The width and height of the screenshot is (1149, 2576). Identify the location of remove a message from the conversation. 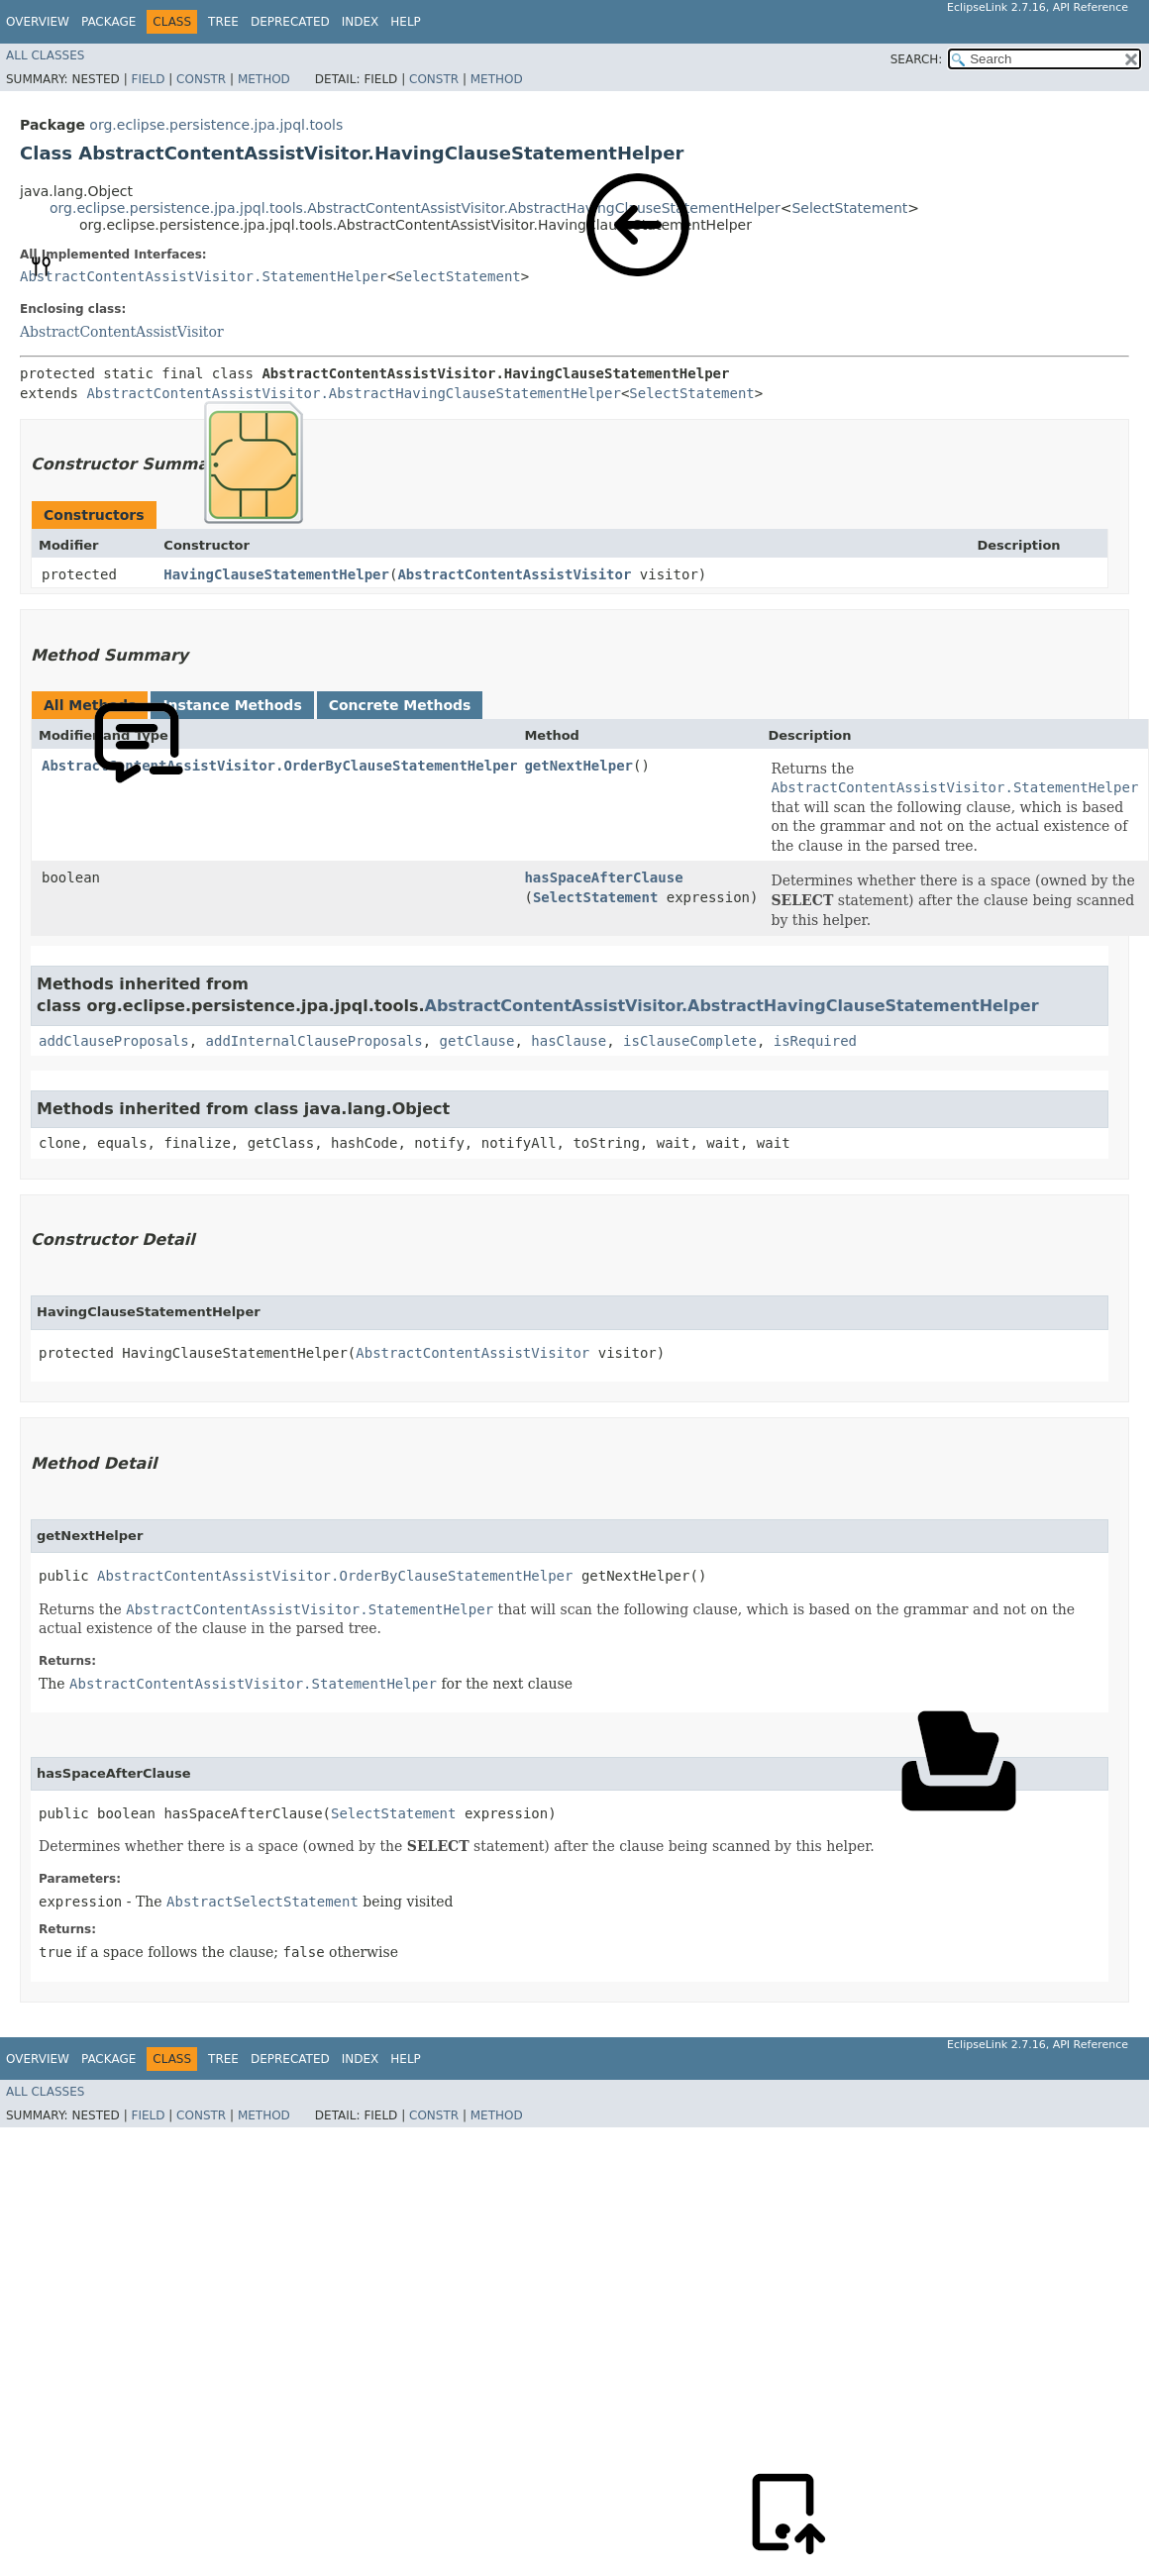
(137, 741).